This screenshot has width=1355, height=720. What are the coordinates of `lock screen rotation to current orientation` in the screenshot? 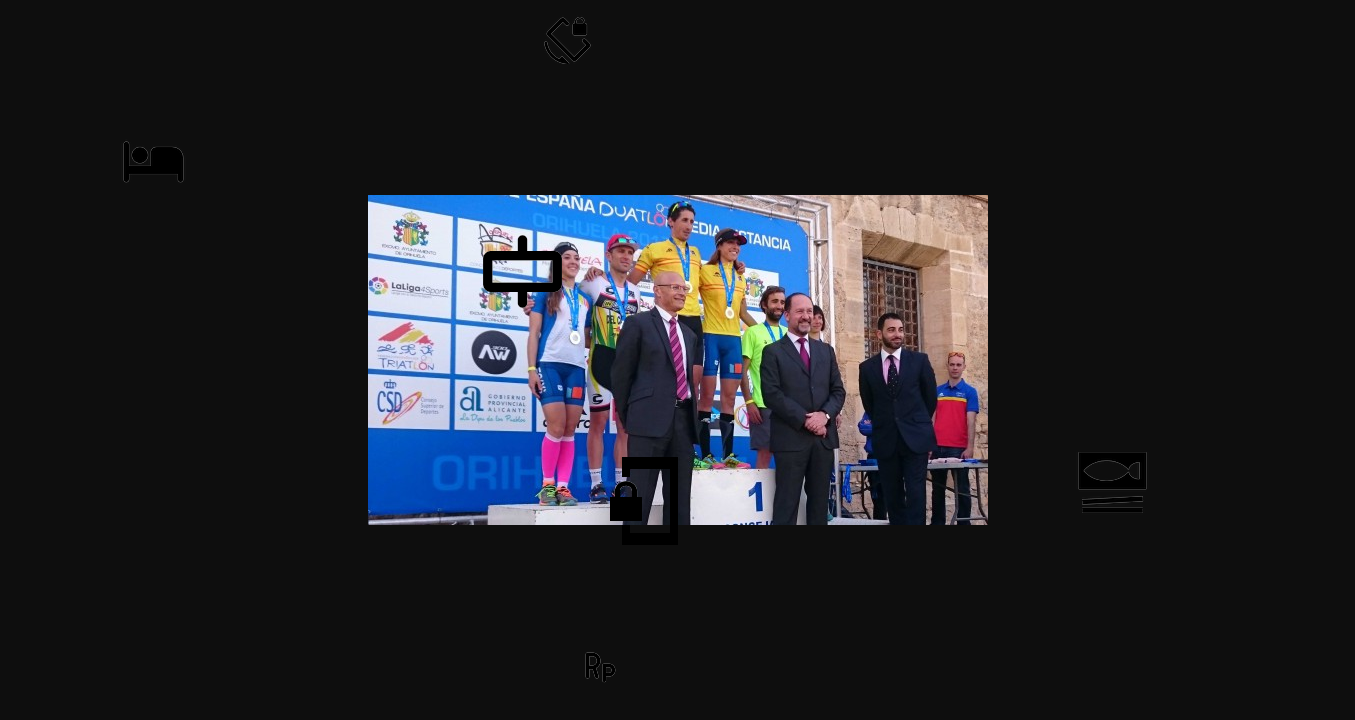 It's located at (568, 39).